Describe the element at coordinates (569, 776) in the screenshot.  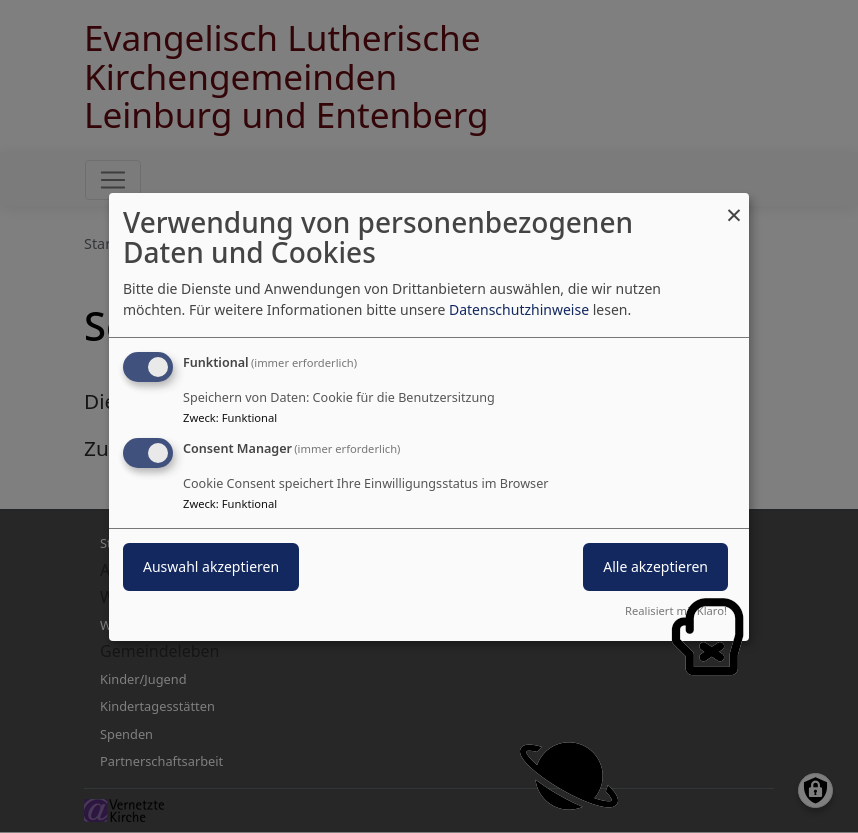
I see `explore global or worldwide content` at that location.